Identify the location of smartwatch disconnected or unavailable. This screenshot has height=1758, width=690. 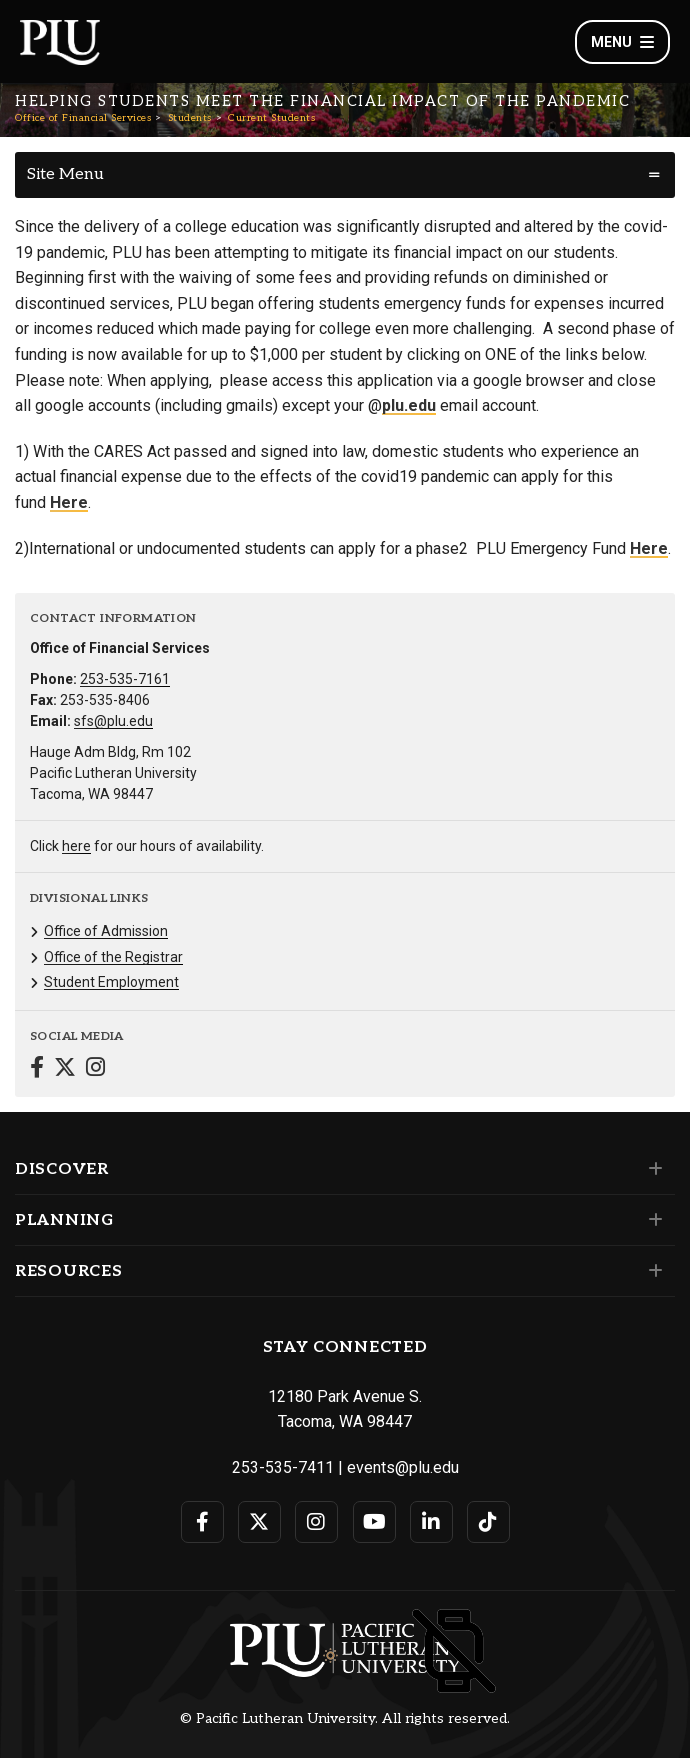
(454, 1651).